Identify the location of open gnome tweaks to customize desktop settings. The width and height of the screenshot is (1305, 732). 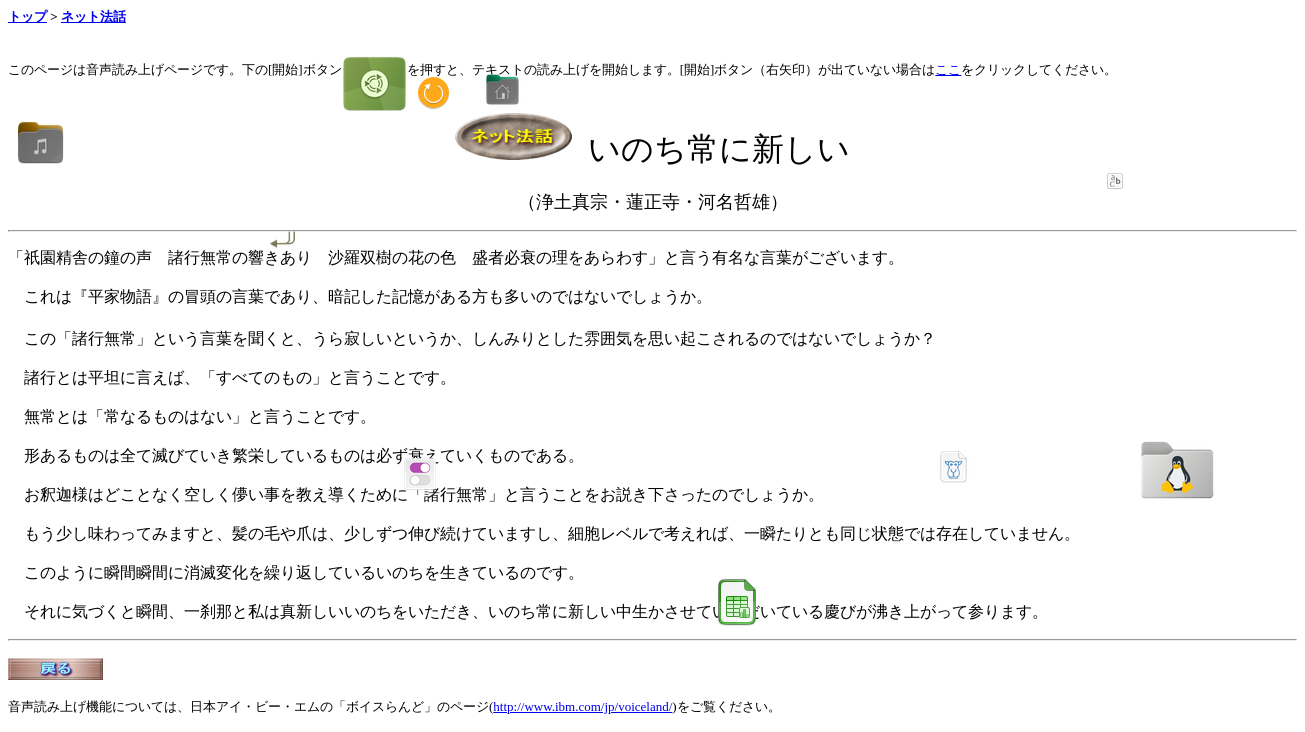
(420, 474).